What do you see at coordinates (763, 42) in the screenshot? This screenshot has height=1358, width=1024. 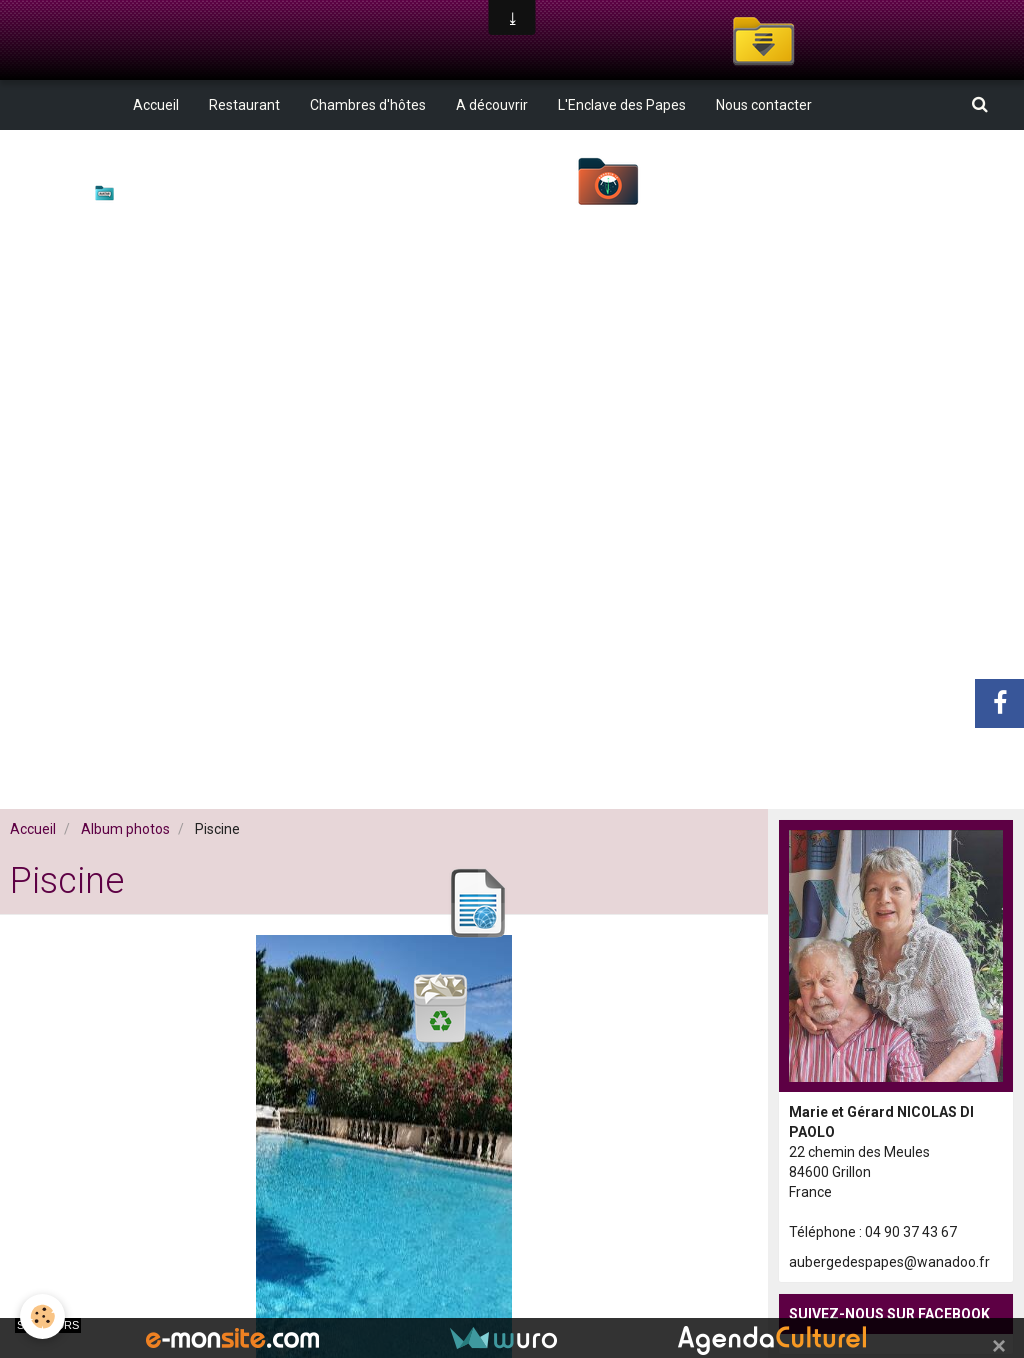 I see `open your getgo download manager folder` at bounding box center [763, 42].